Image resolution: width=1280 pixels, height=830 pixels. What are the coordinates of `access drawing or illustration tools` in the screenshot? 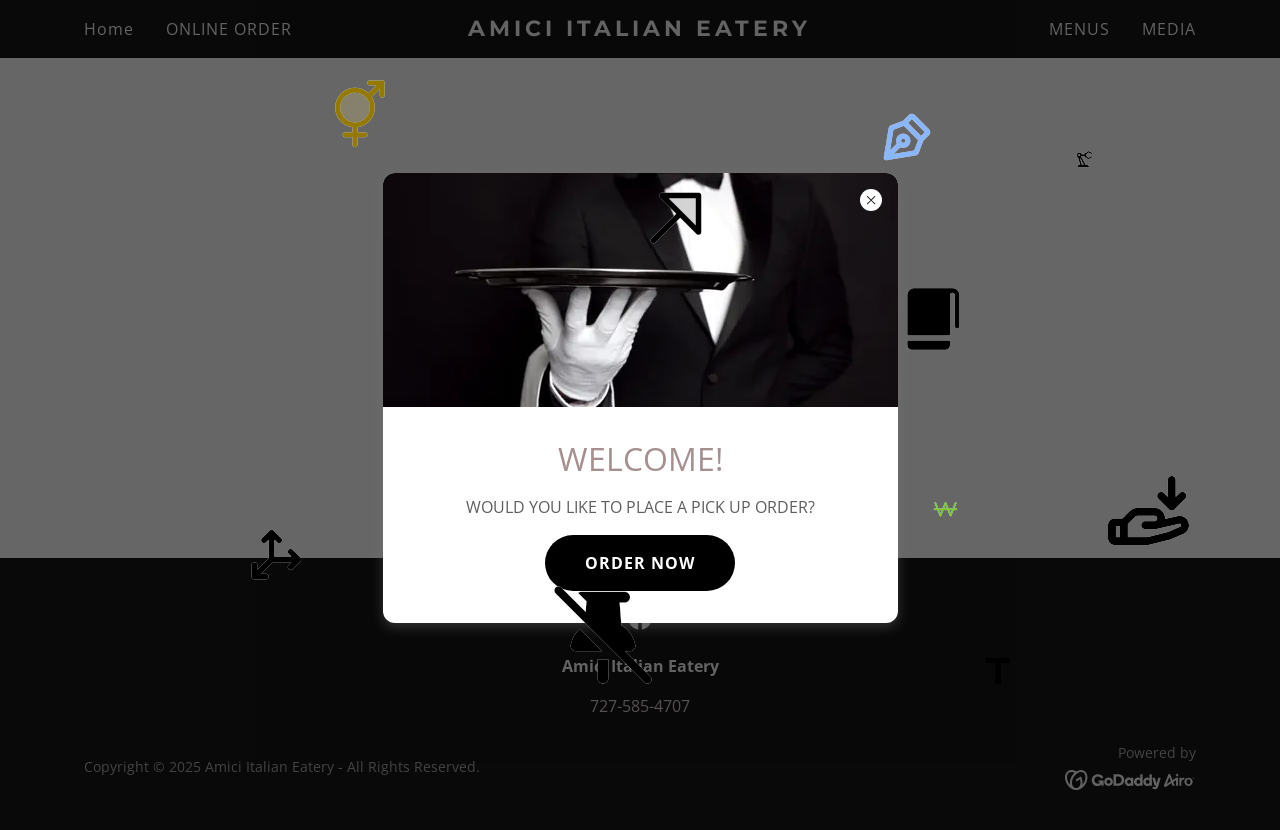 It's located at (904, 139).